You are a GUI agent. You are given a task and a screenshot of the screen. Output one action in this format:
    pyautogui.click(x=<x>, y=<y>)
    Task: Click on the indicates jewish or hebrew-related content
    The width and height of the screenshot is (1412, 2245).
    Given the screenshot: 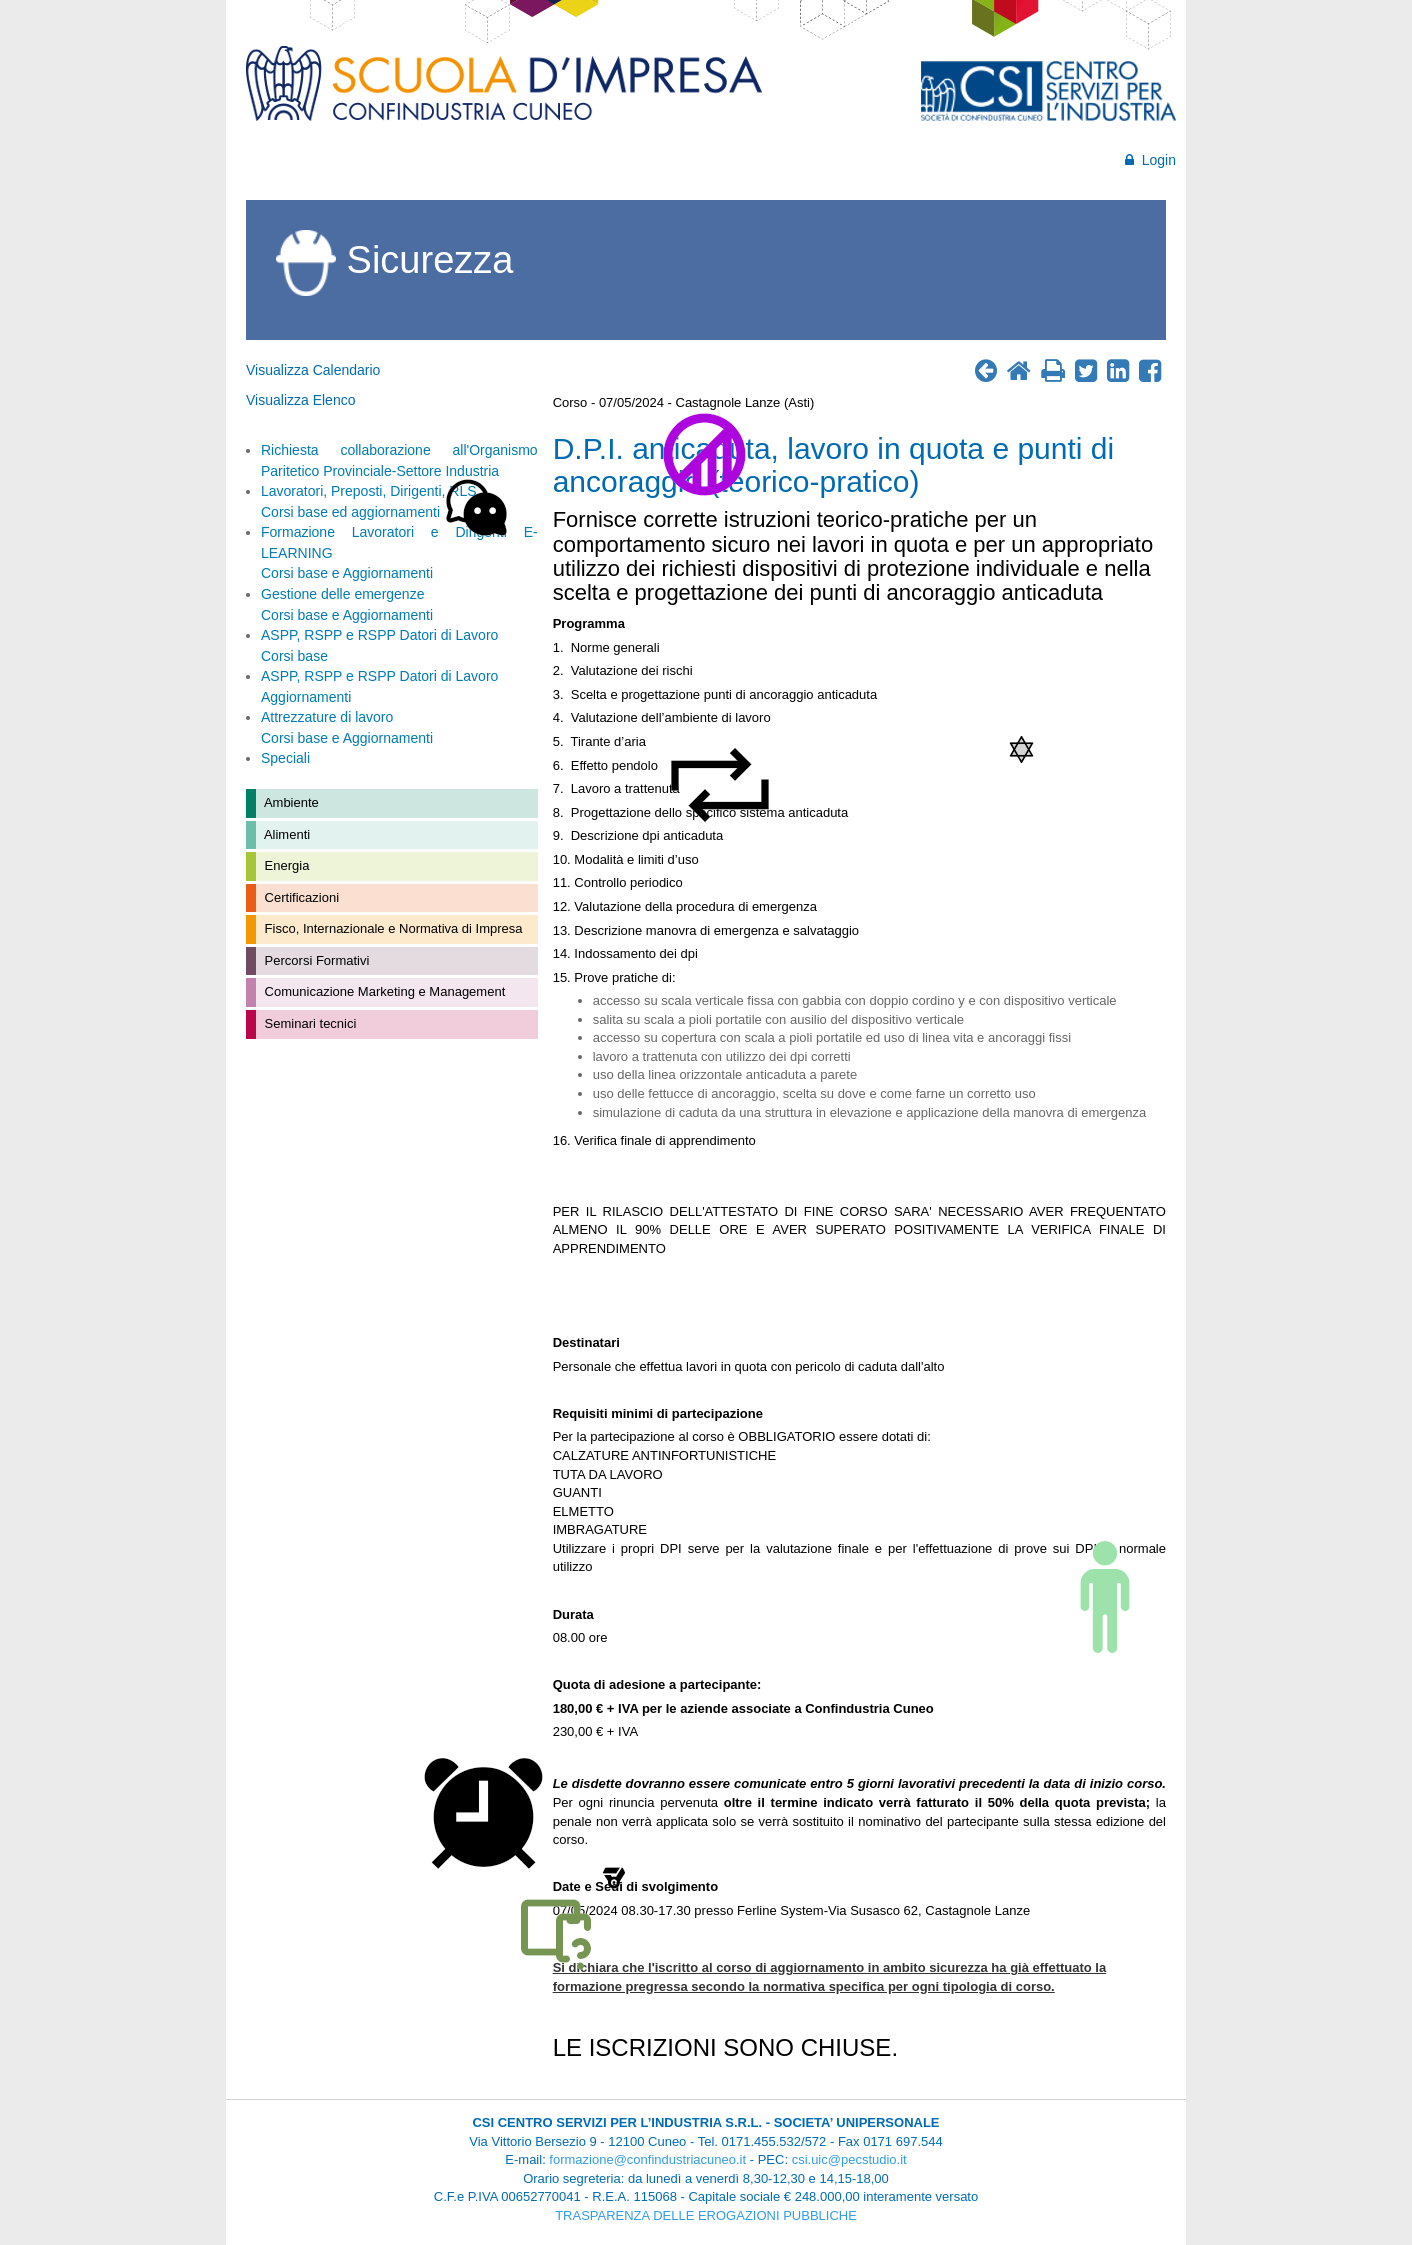 What is the action you would take?
    pyautogui.click(x=1021, y=749)
    